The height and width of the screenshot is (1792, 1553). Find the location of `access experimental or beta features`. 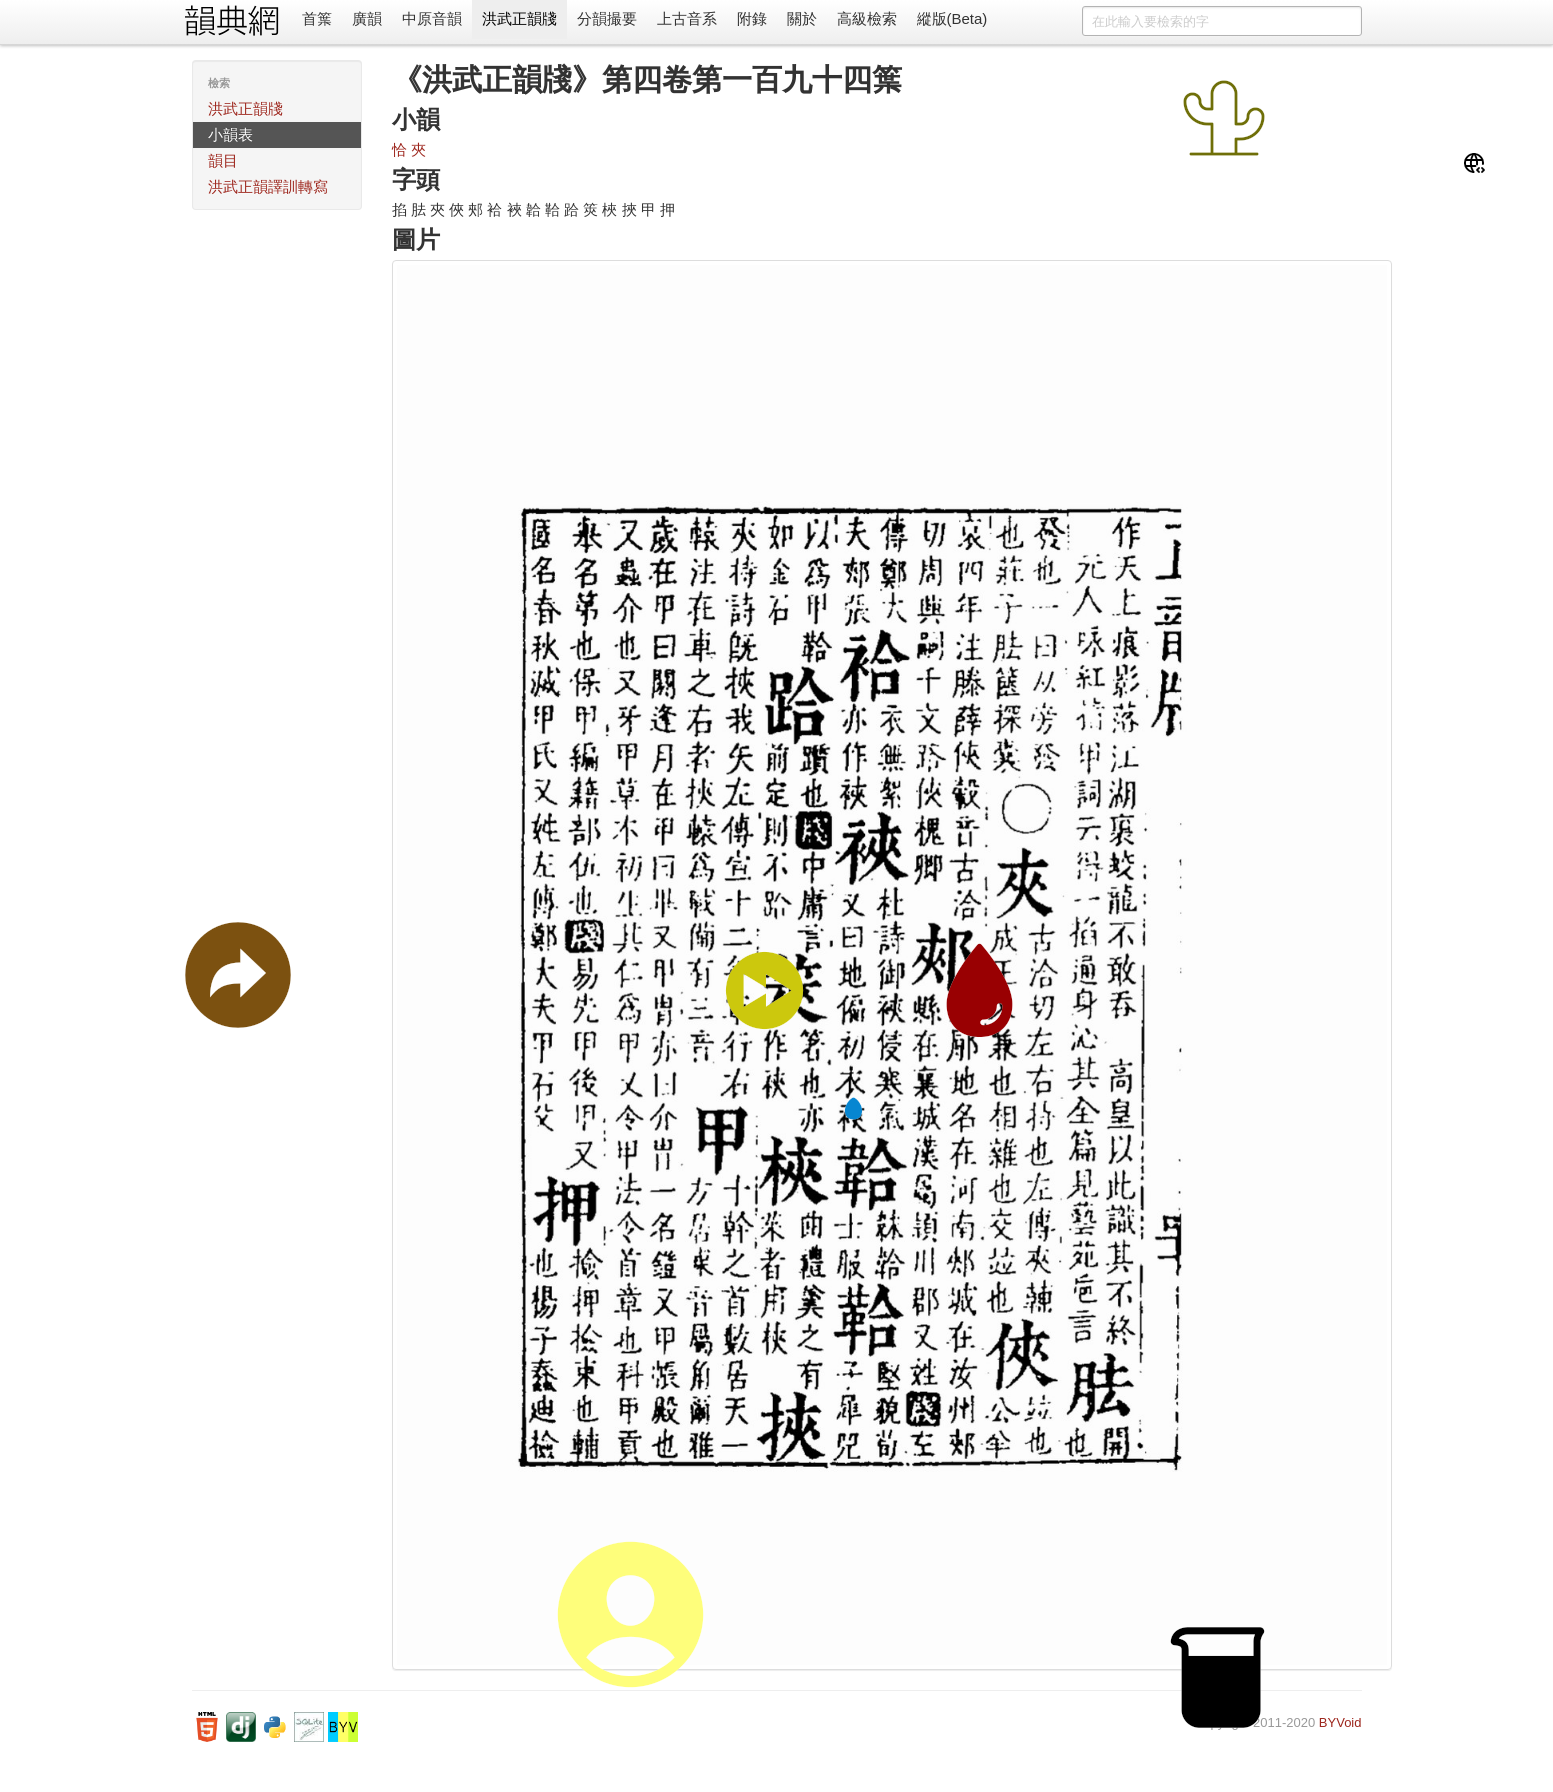

access experimental or beta features is located at coordinates (1217, 1677).